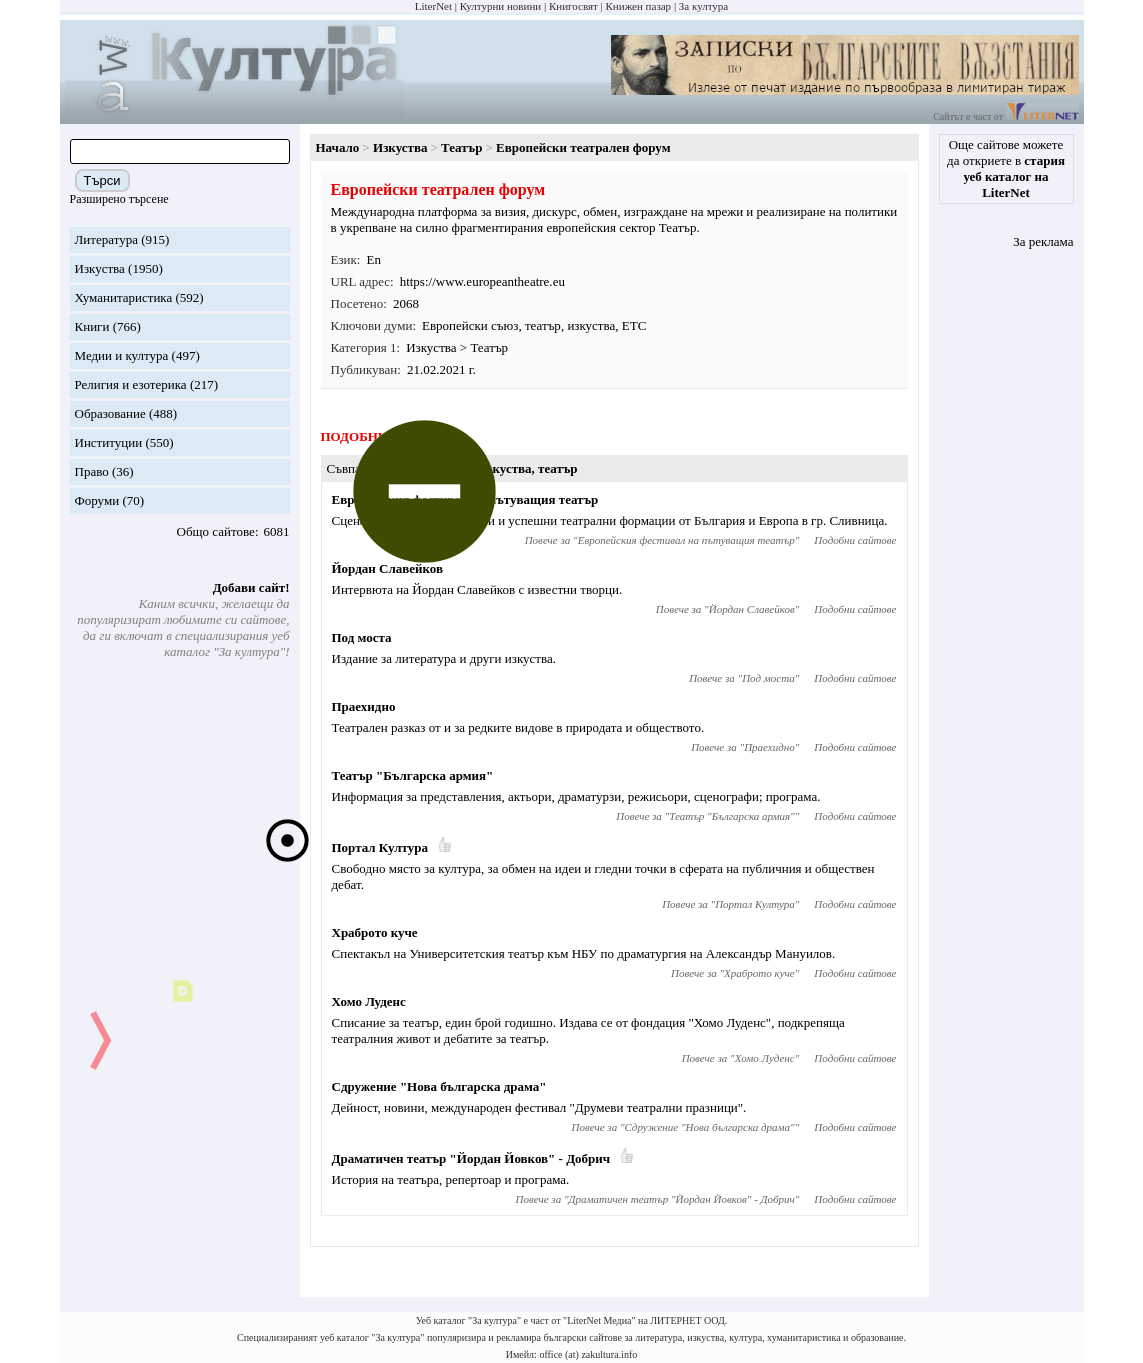  Describe the element at coordinates (99, 1040) in the screenshot. I see `navigate to the next item or page` at that location.